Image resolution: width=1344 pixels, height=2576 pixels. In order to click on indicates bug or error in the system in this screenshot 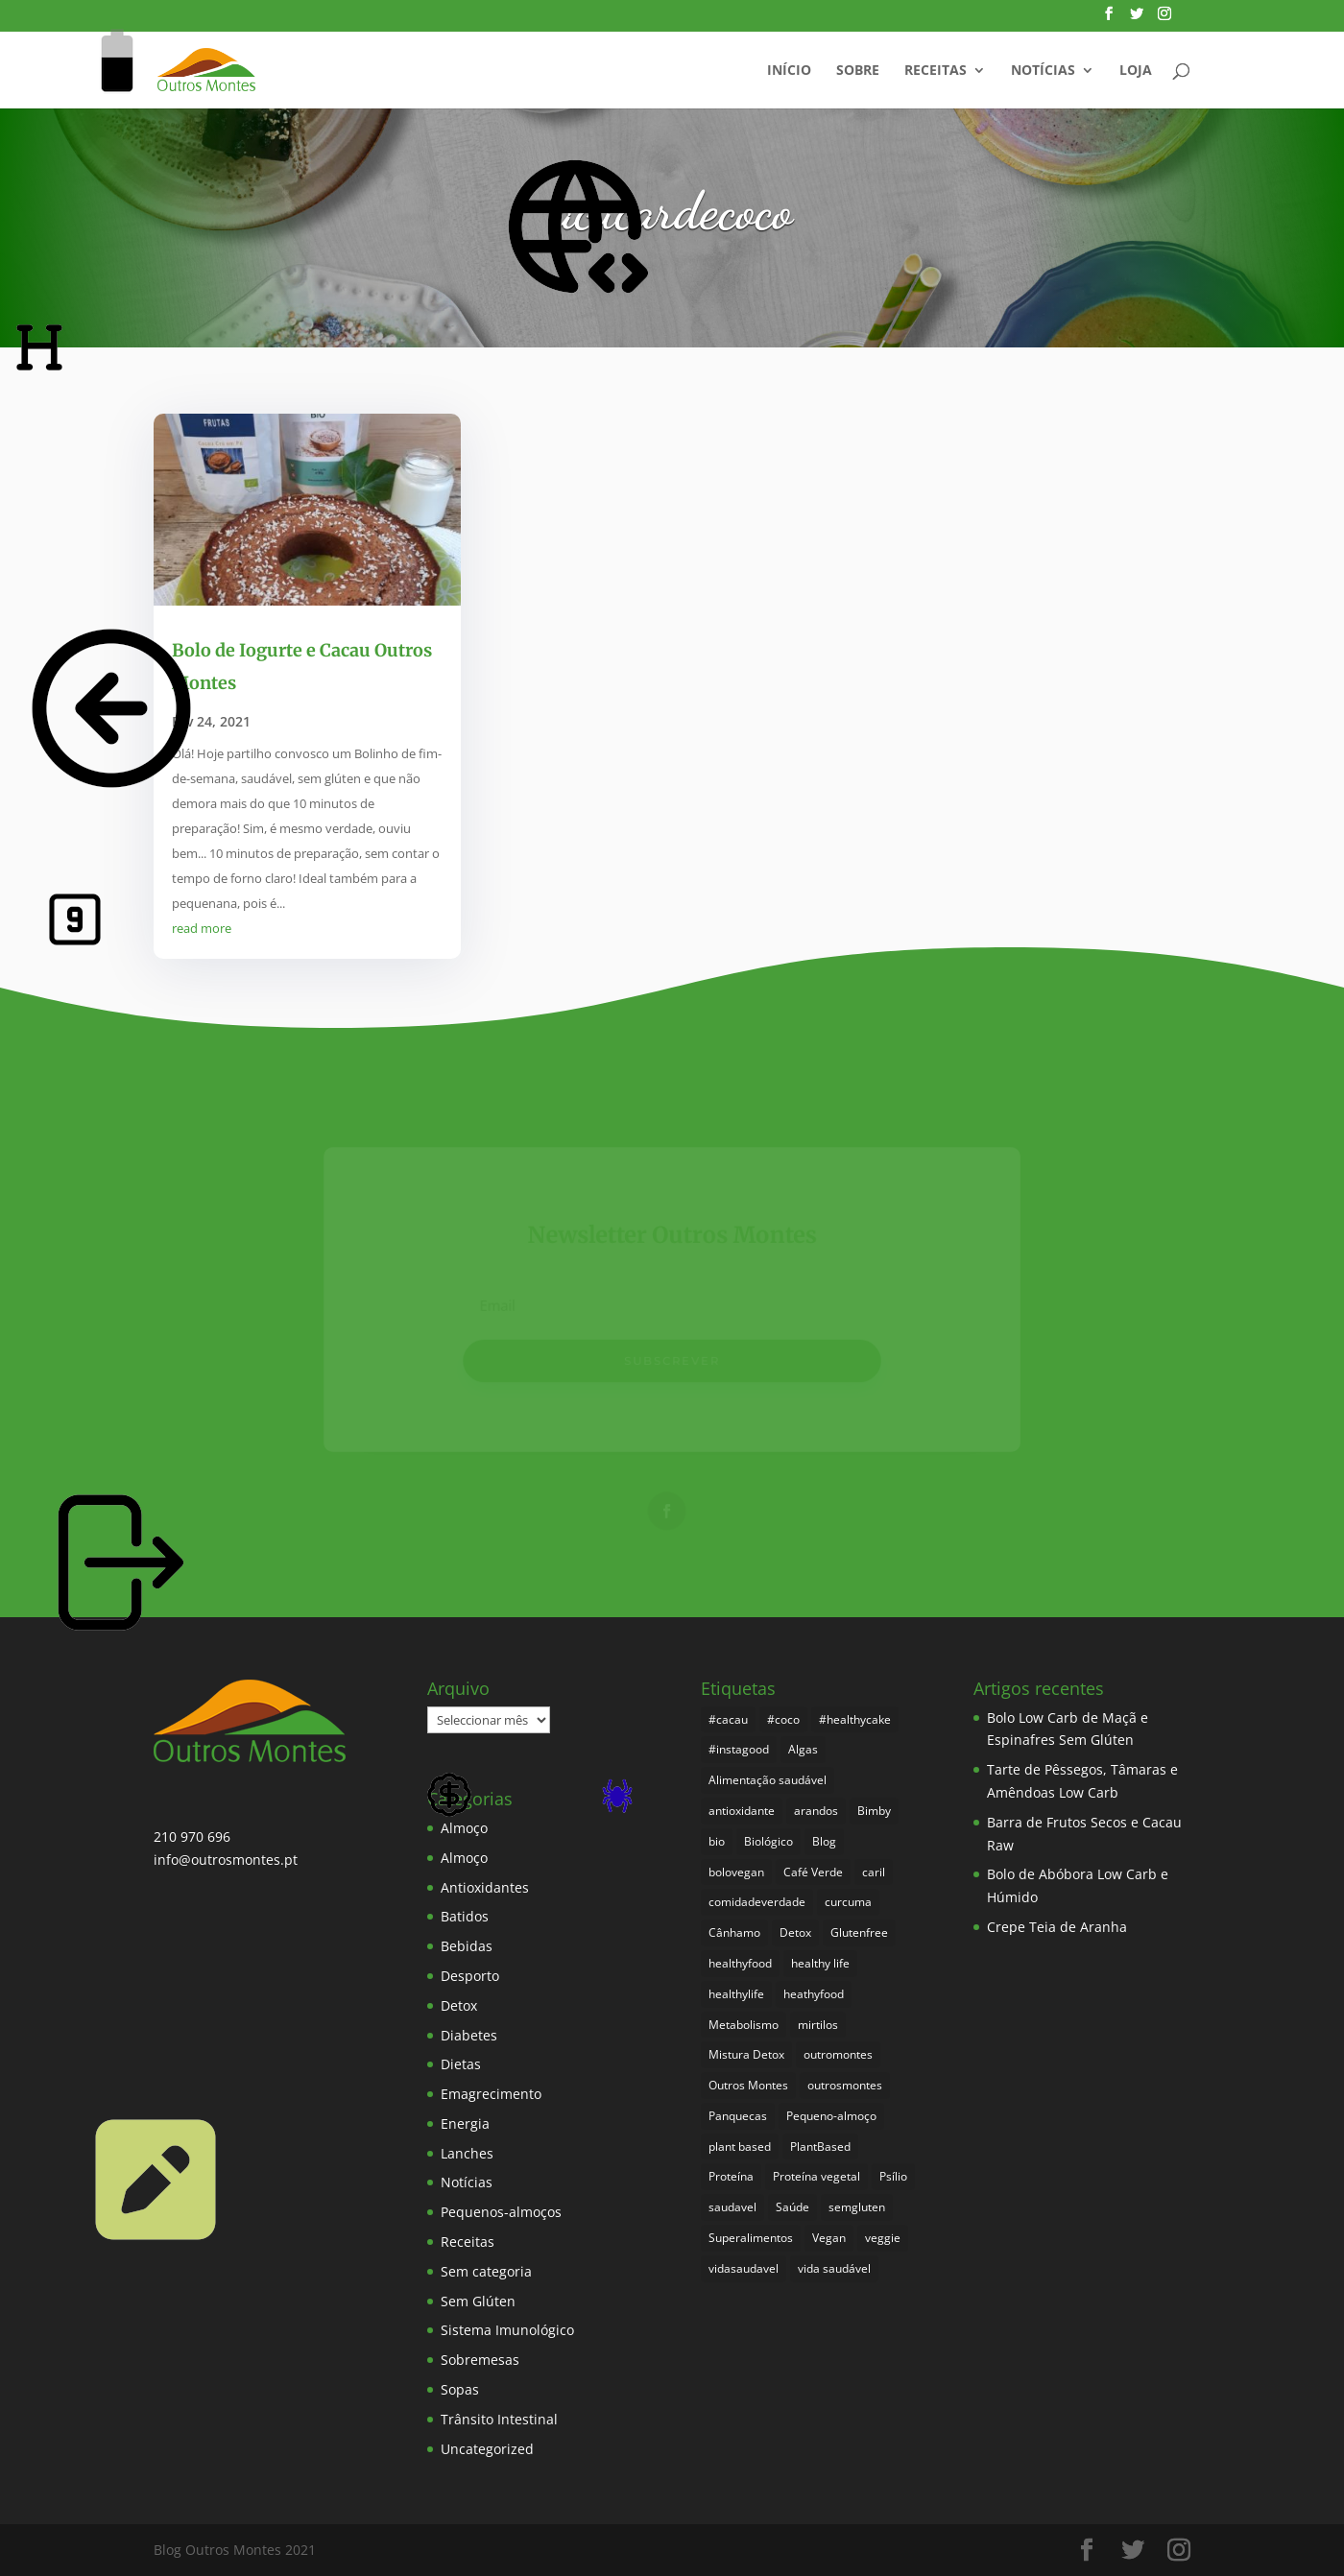, I will do `click(617, 1796)`.